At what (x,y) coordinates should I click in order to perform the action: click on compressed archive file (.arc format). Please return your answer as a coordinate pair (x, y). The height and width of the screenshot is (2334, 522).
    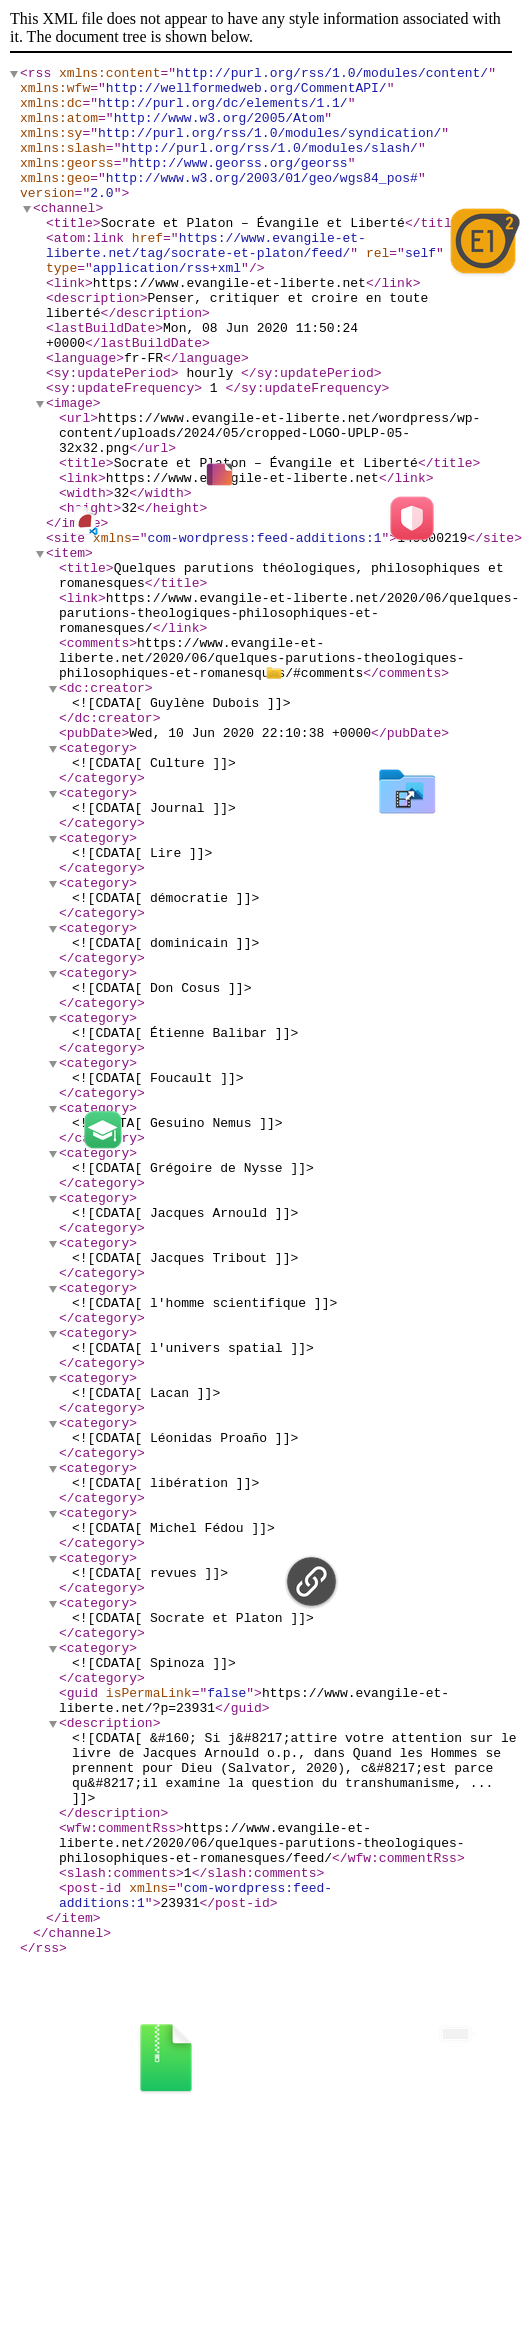
    Looking at the image, I should click on (166, 2059).